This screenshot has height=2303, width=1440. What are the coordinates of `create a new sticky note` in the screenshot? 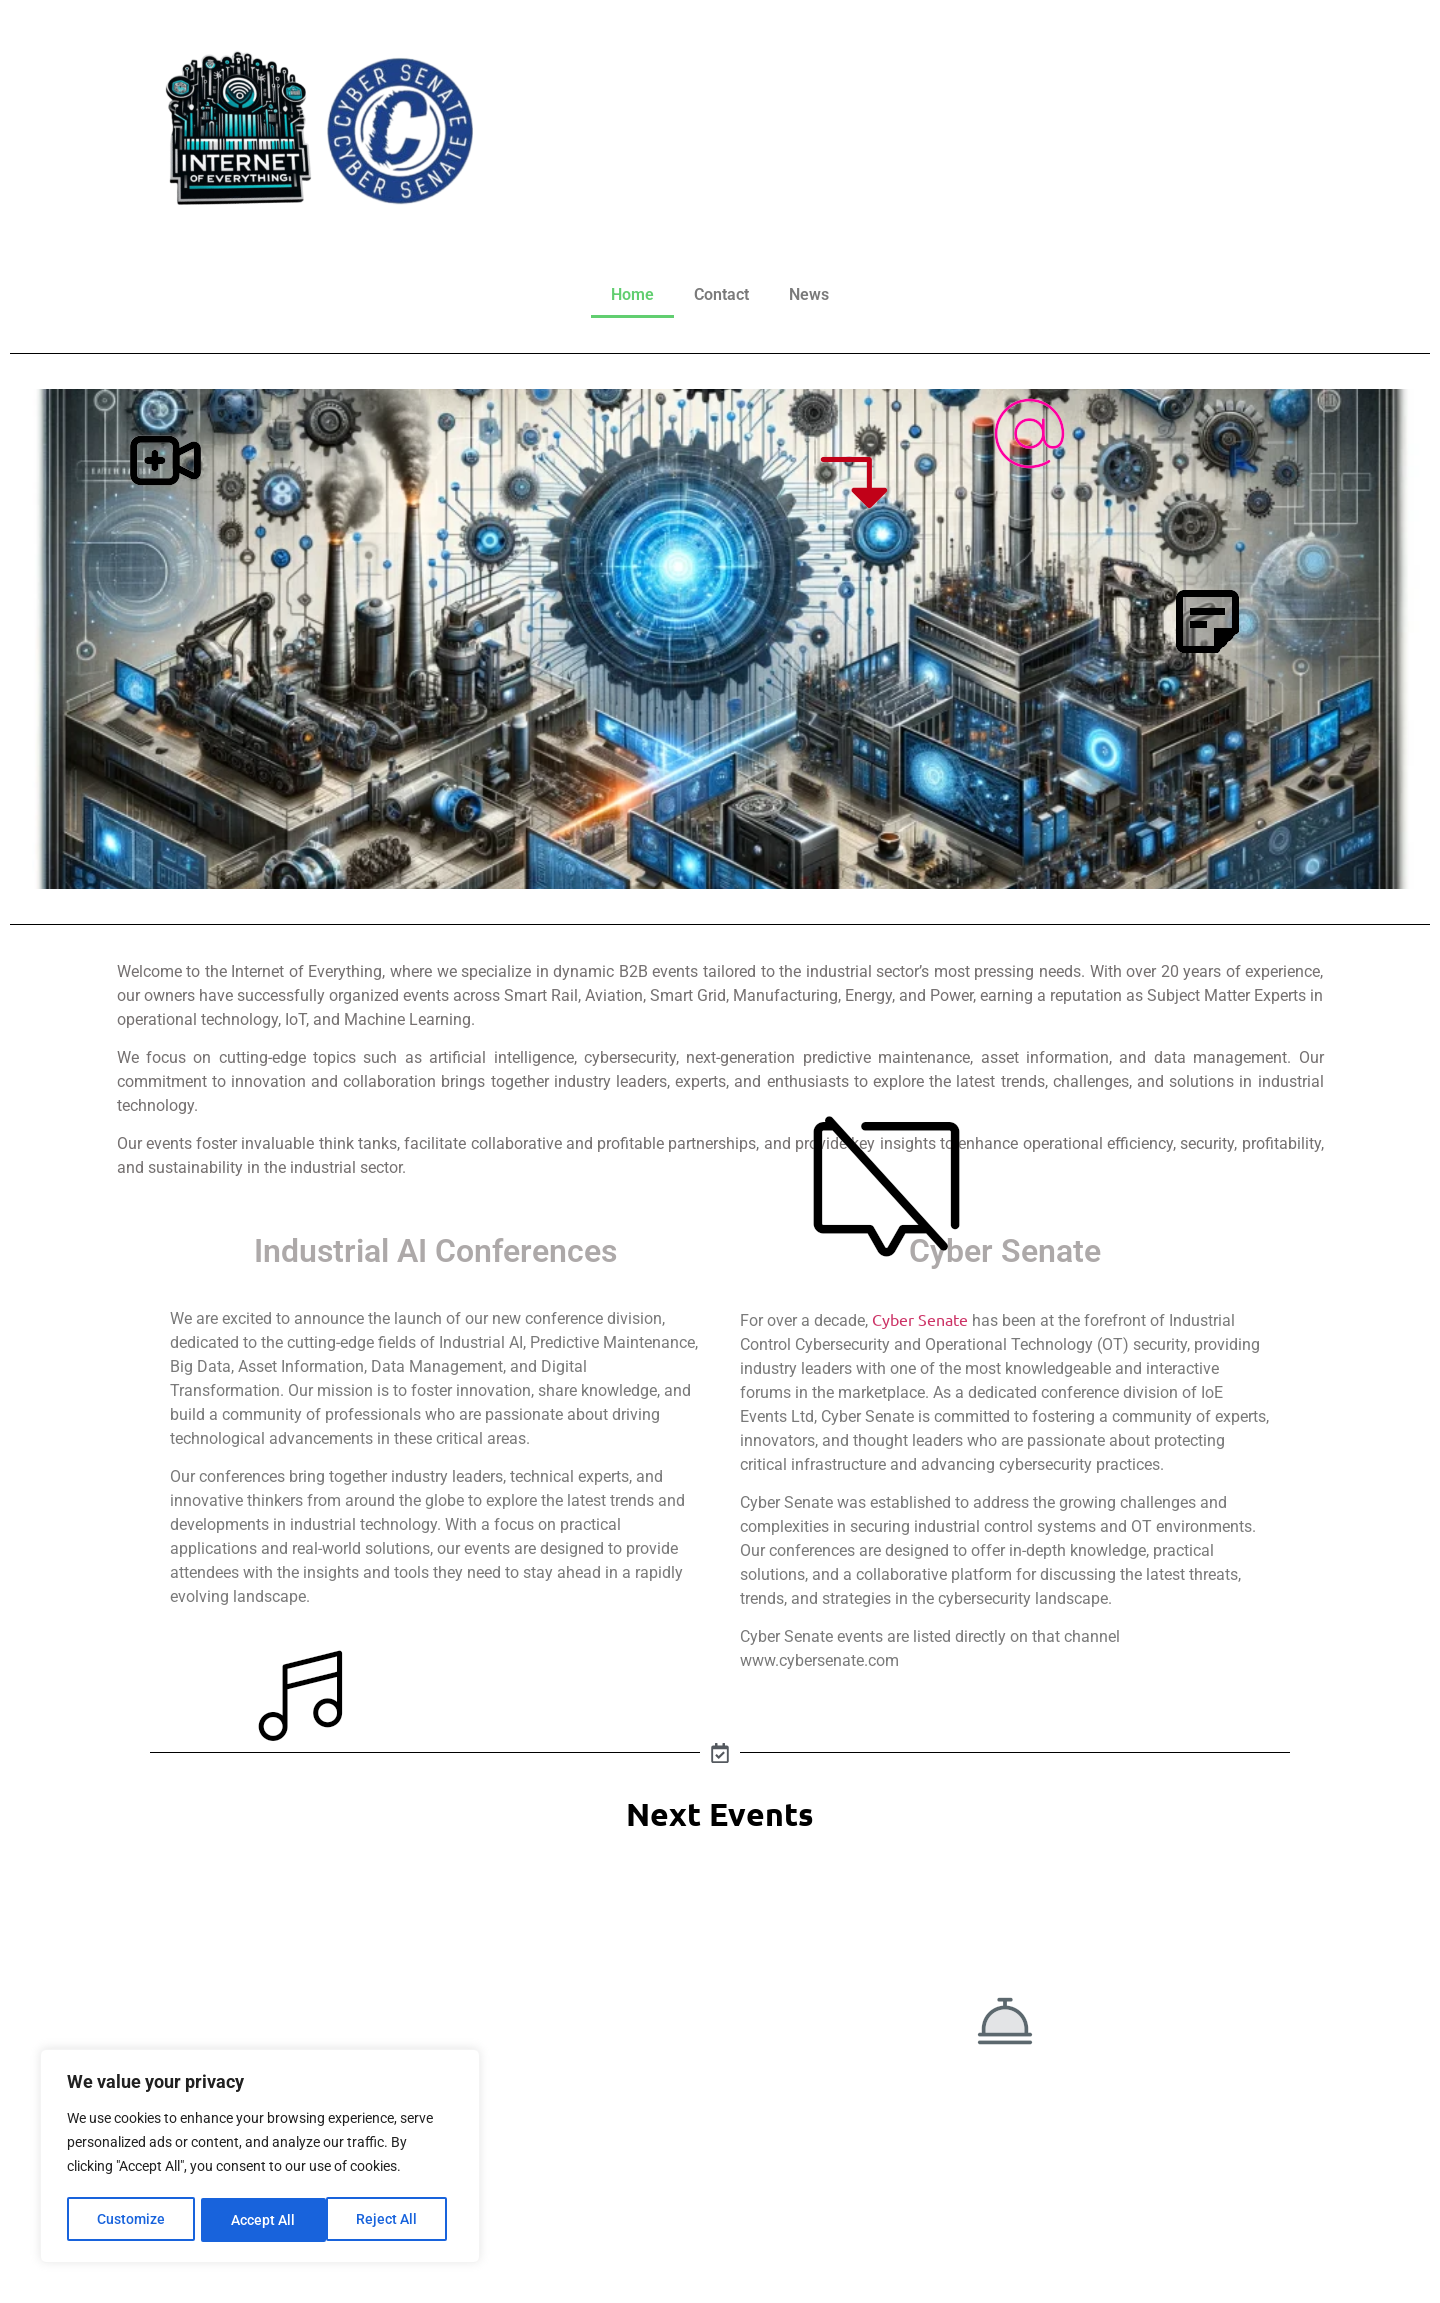 It's located at (1207, 621).